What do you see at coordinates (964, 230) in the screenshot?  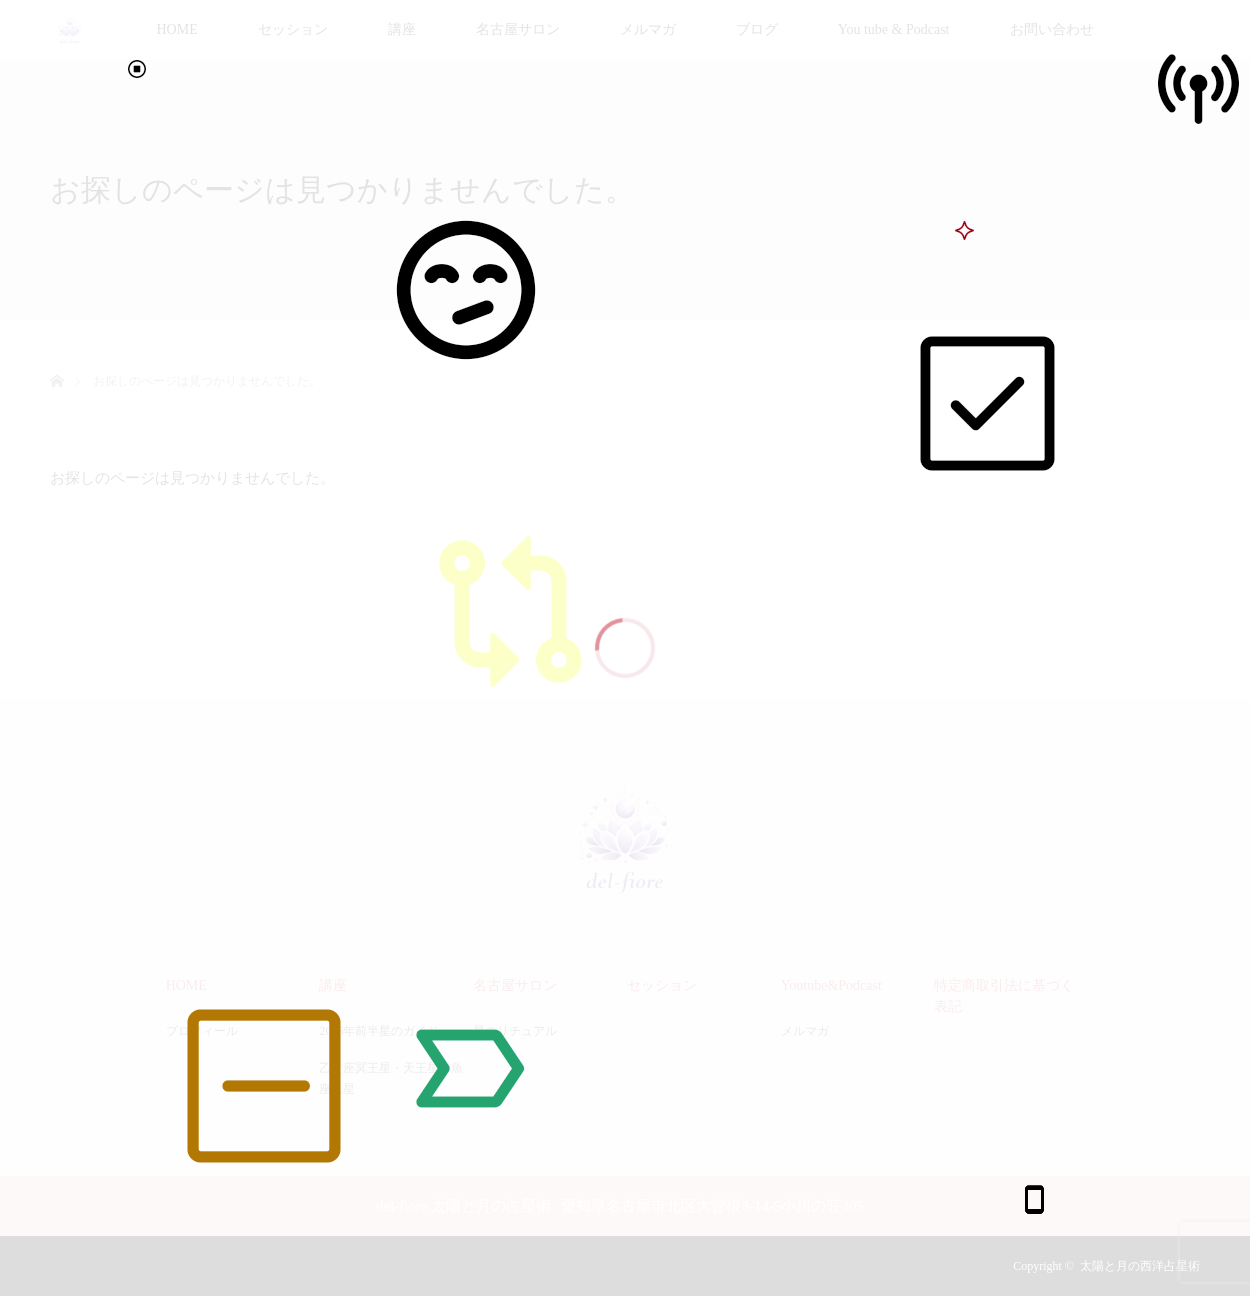 I see `indicates AI-generated or enhanced content` at bounding box center [964, 230].